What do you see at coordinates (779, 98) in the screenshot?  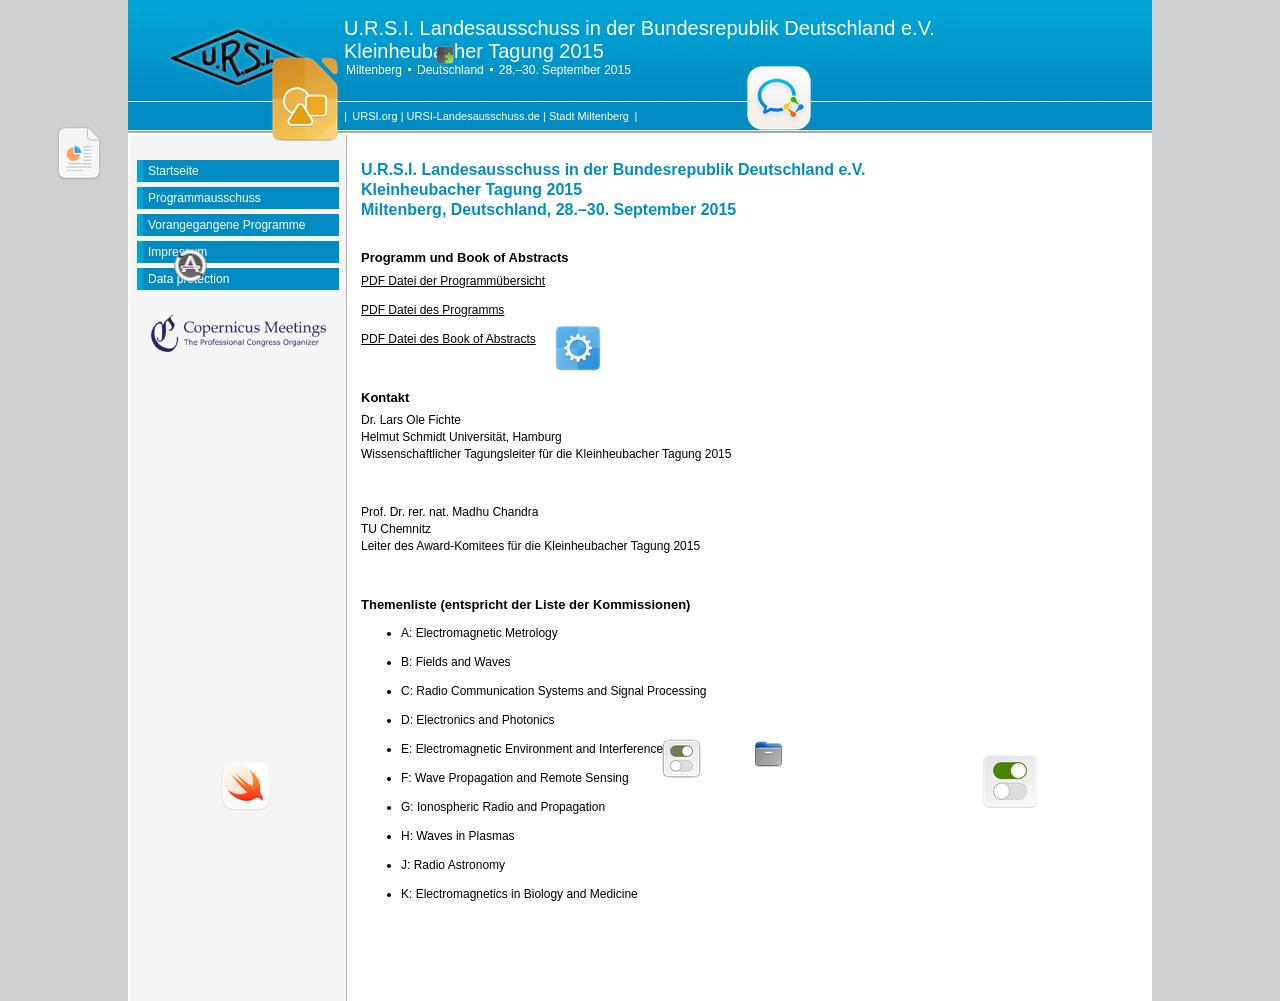 I see `open WeCom (WeChat Work) messaging app` at bounding box center [779, 98].